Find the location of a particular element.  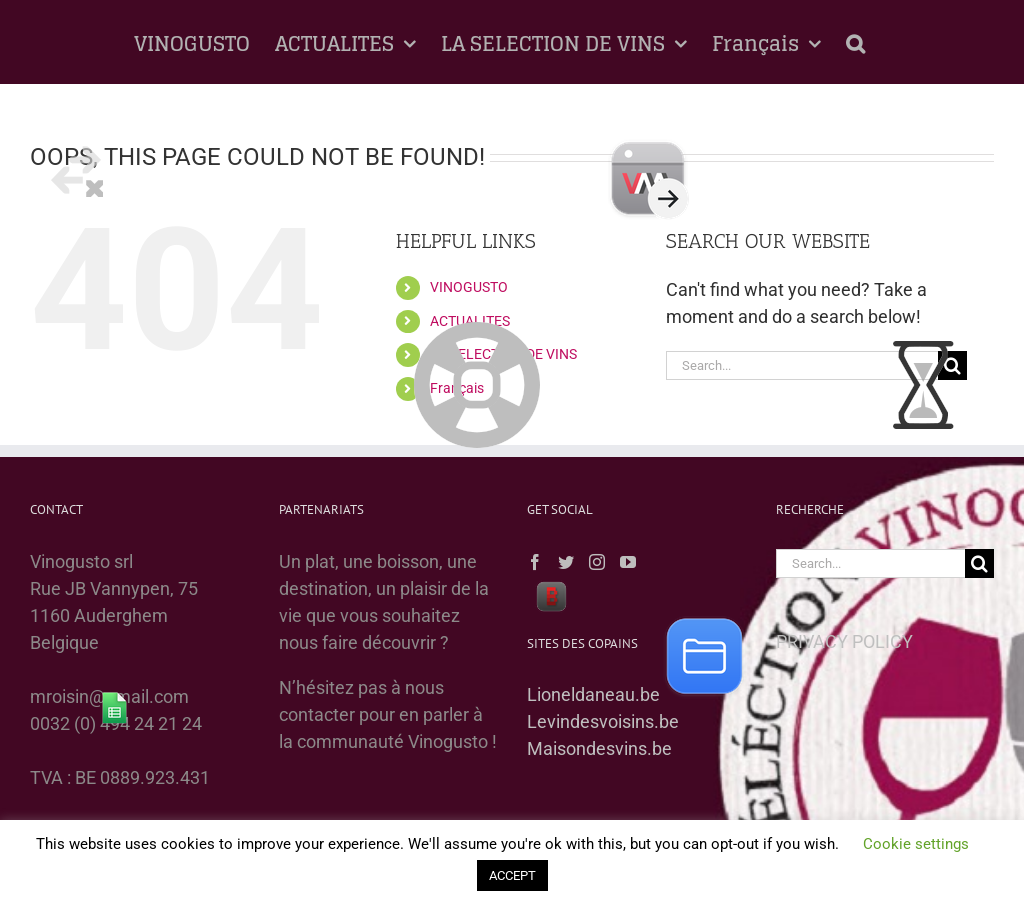

open a spreadsheet file is located at coordinates (114, 708).